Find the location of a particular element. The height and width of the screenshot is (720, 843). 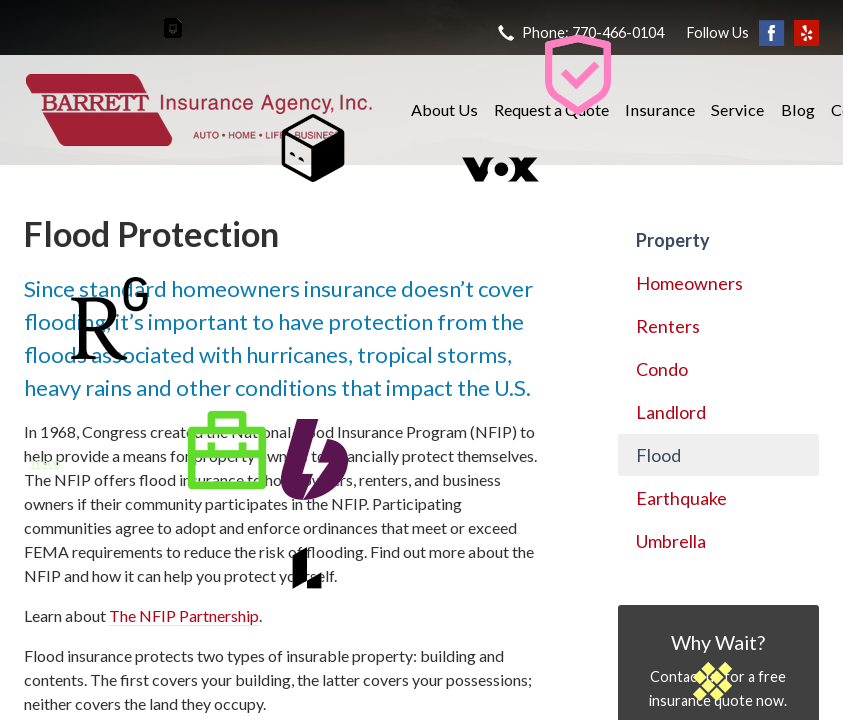

vox media logo is located at coordinates (500, 169).